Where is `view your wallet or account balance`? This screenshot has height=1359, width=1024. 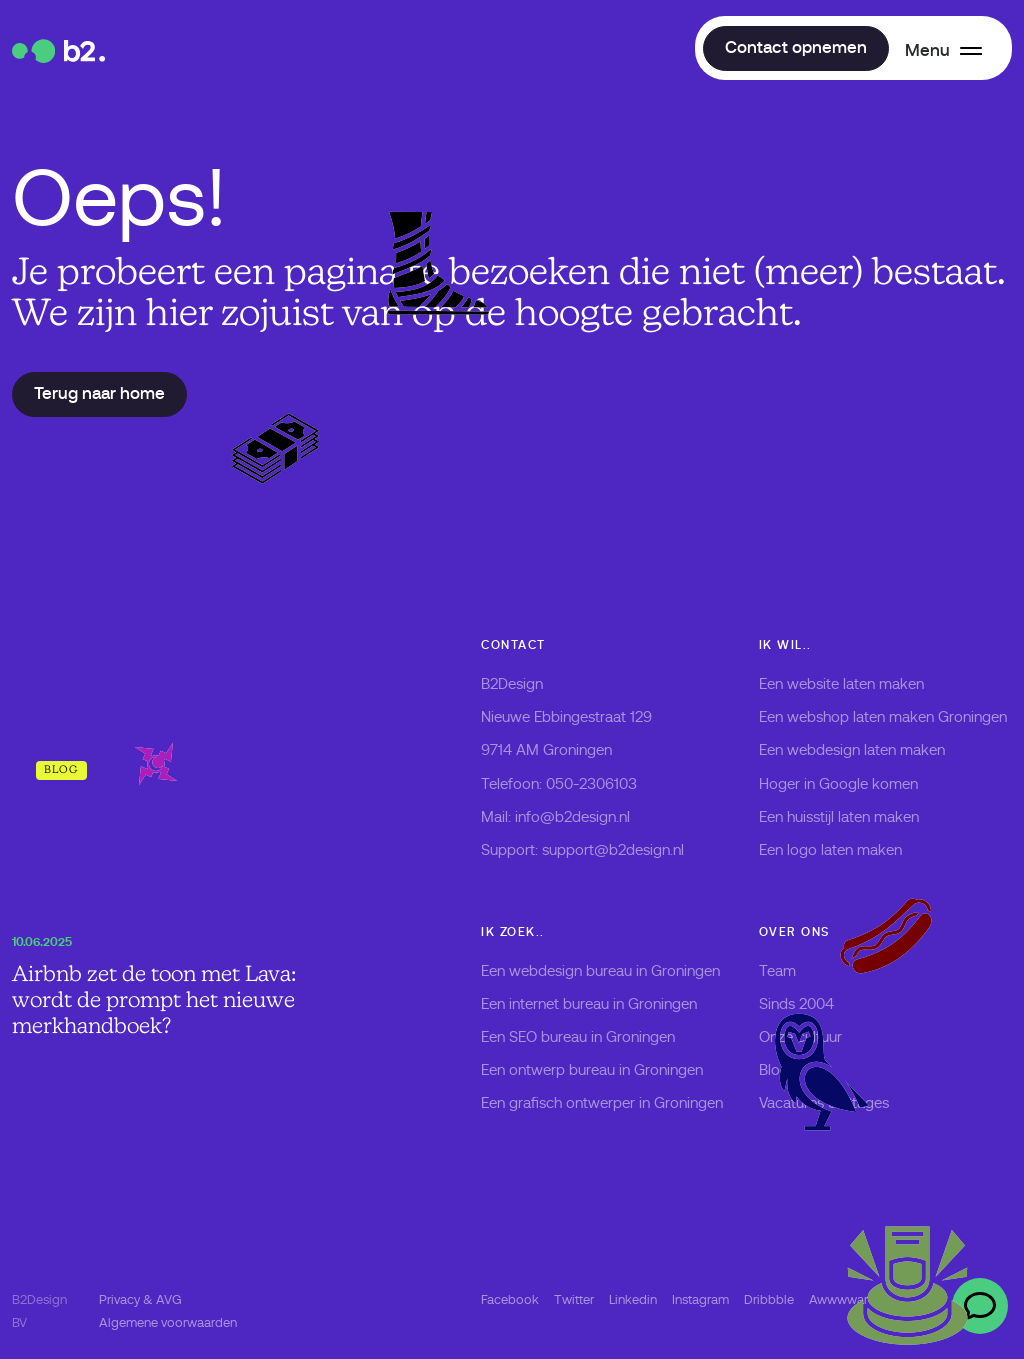 view your wallet or account balance is located at coordinates (275, 448).